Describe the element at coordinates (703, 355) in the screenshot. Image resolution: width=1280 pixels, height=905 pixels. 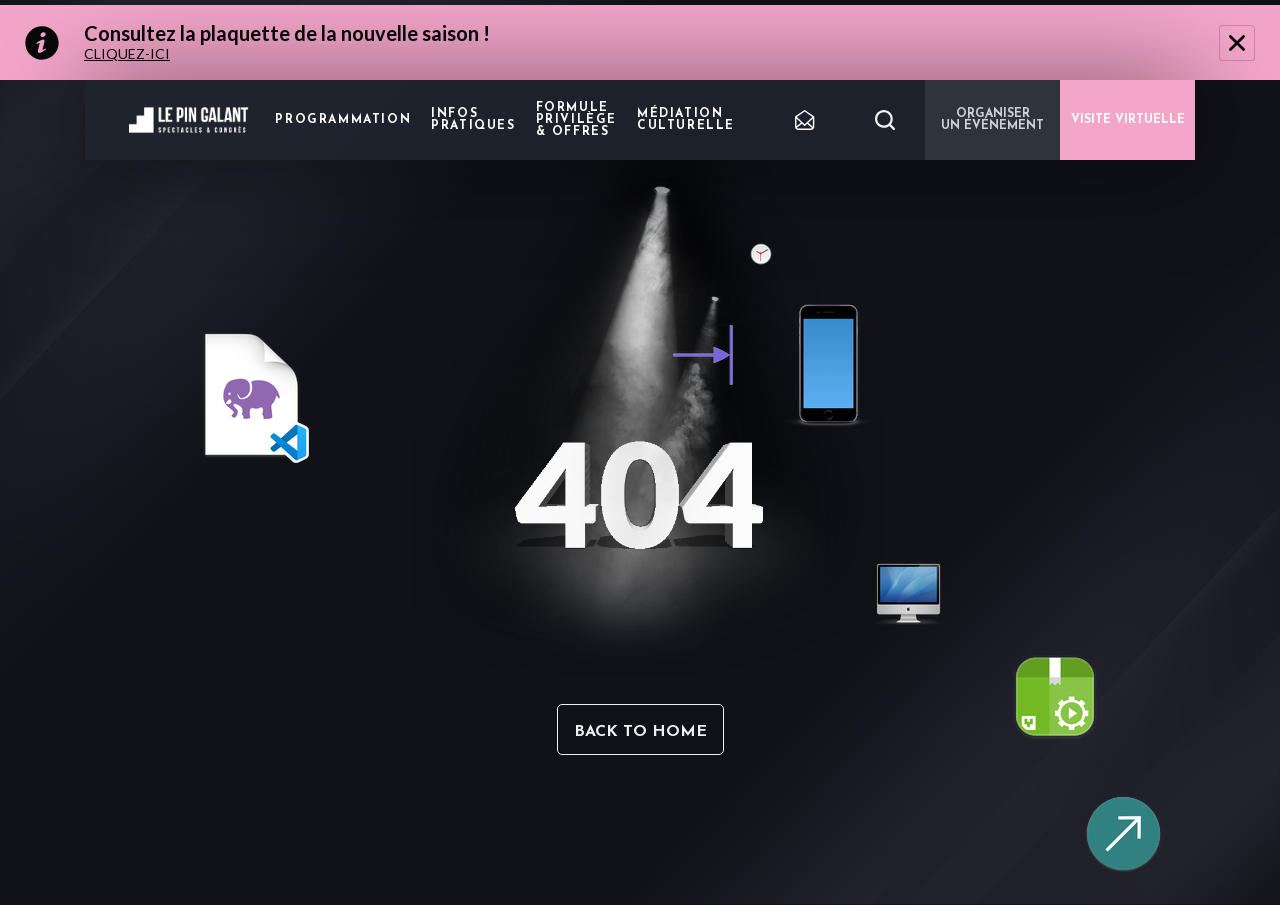
I see `go to the last item in a list or sequence` at that location.